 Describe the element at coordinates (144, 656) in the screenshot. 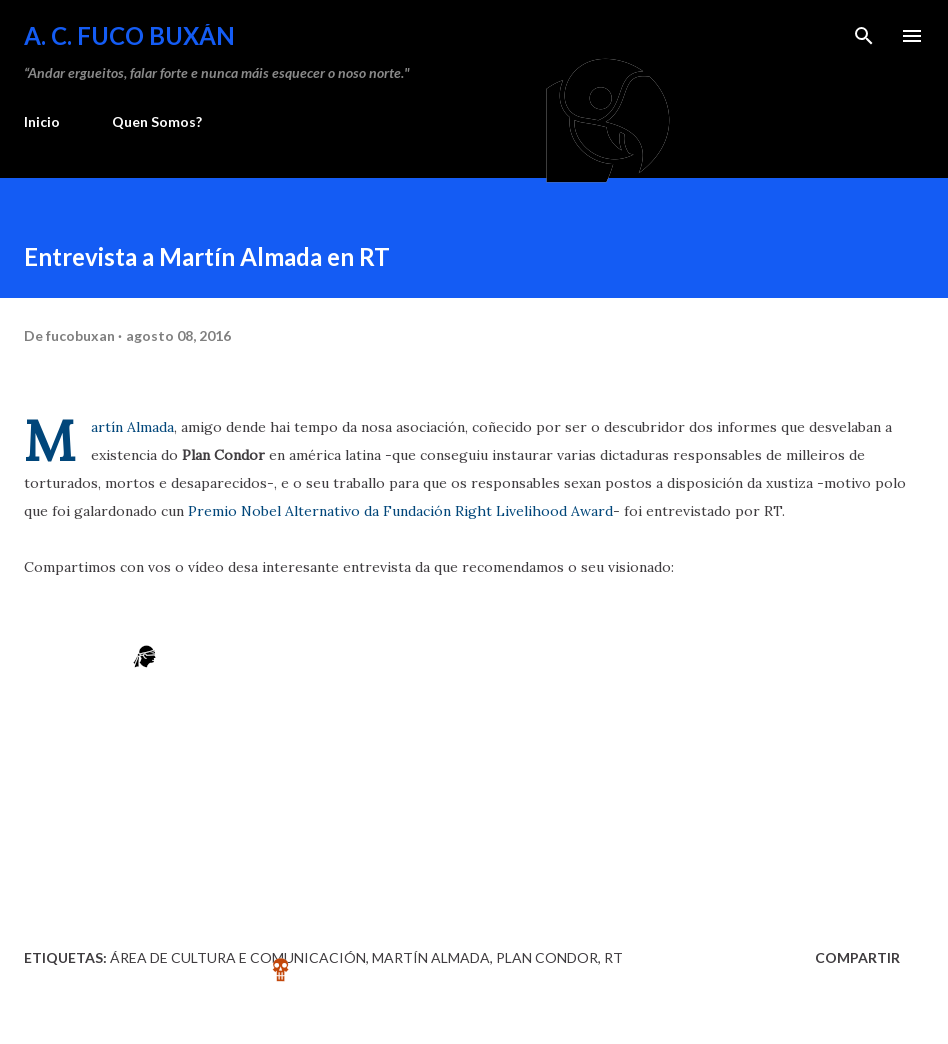

I see `toggle hidden or spoiler content` at that location.